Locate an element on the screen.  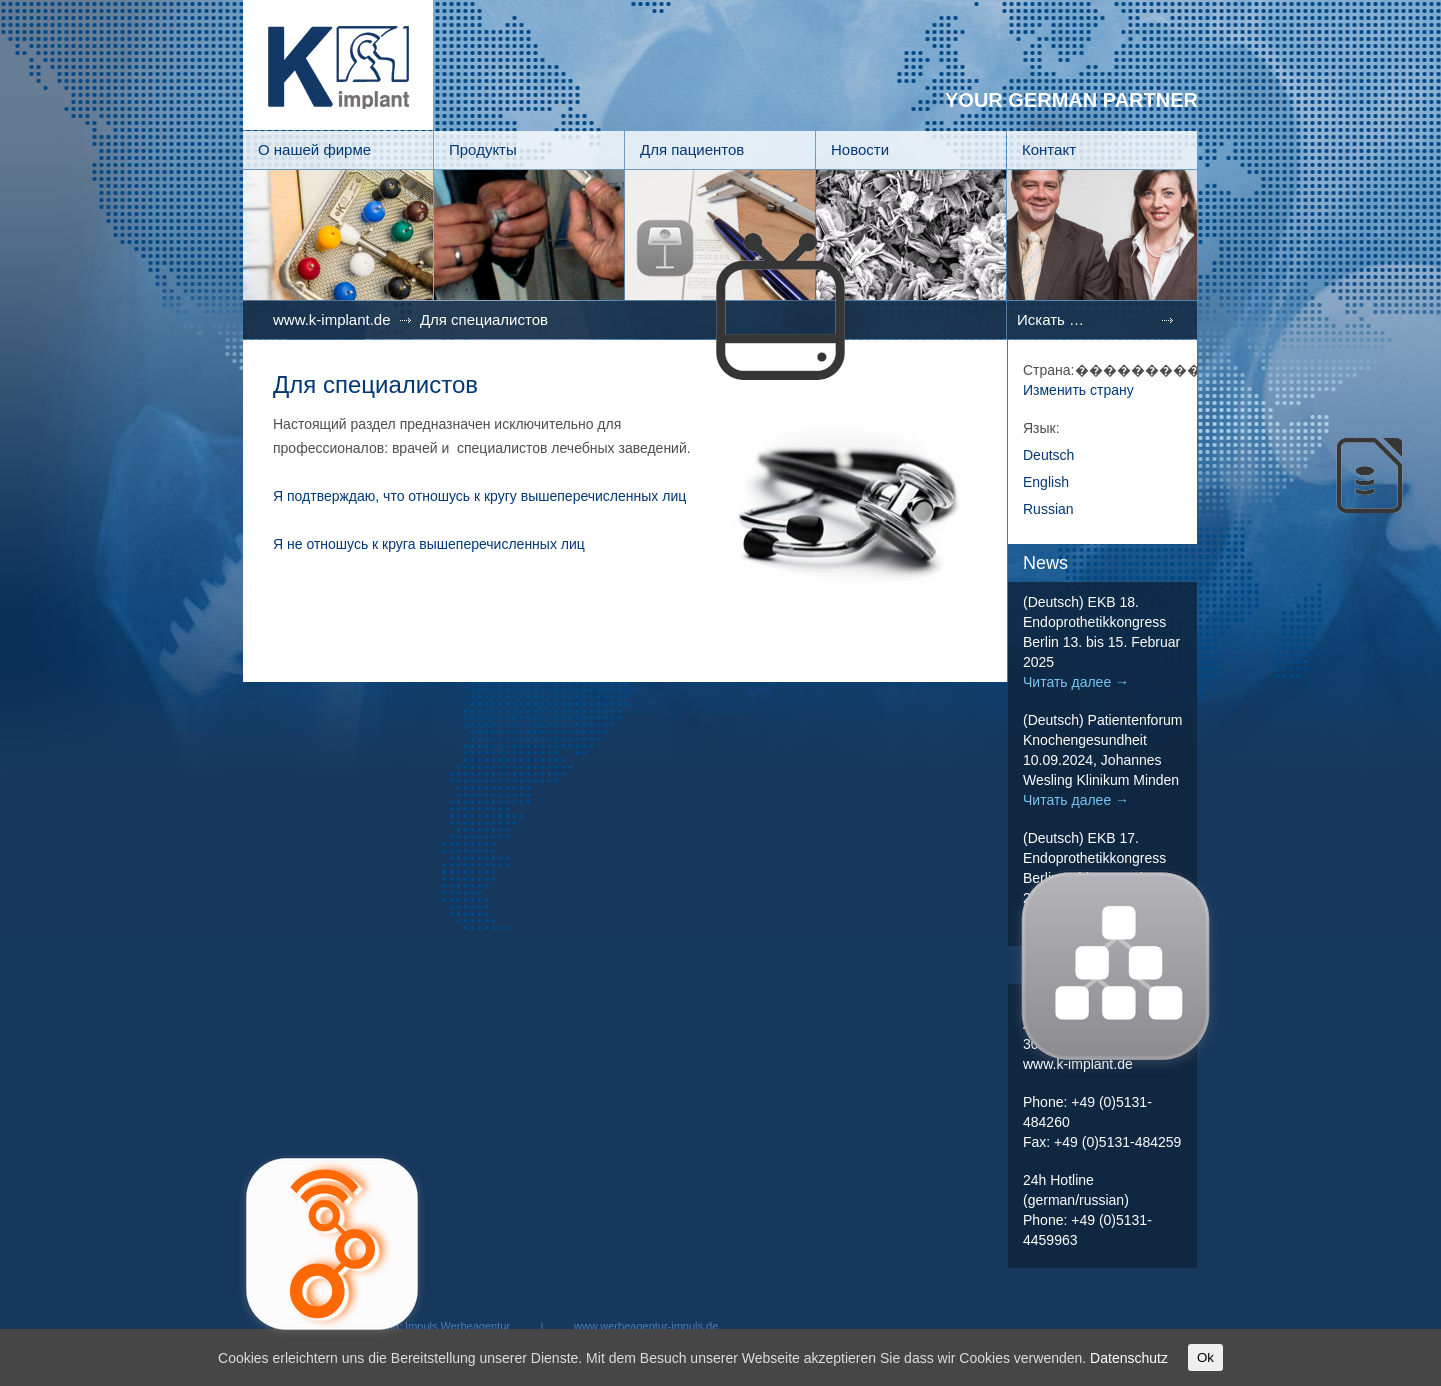
open Keynote to create or edit presentations is located at coordinates (665, 248).